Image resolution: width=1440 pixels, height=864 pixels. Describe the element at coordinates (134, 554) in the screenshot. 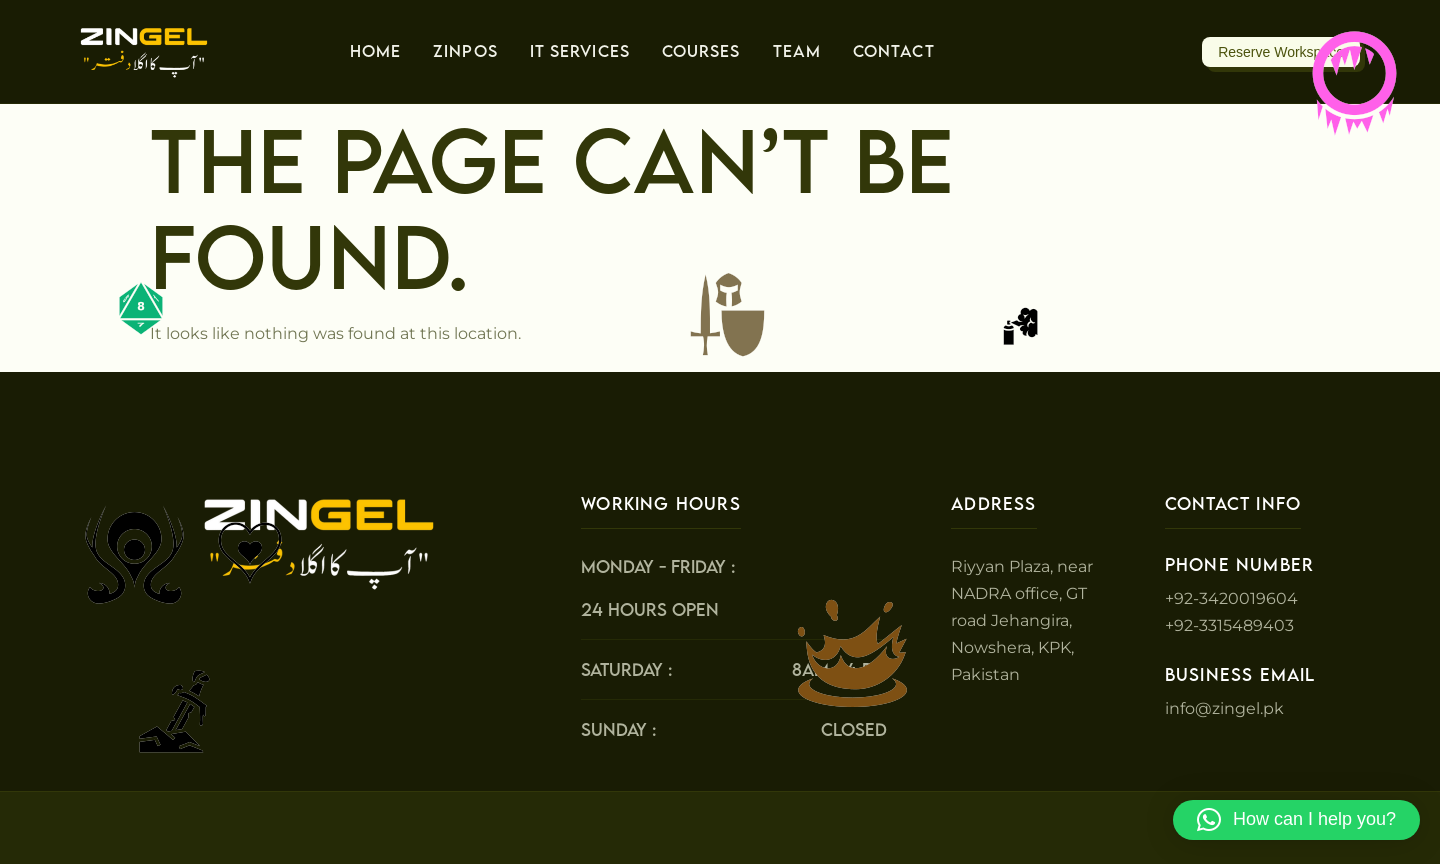

I see `decorative emblem or crest for a fantasy game guild` at that location.